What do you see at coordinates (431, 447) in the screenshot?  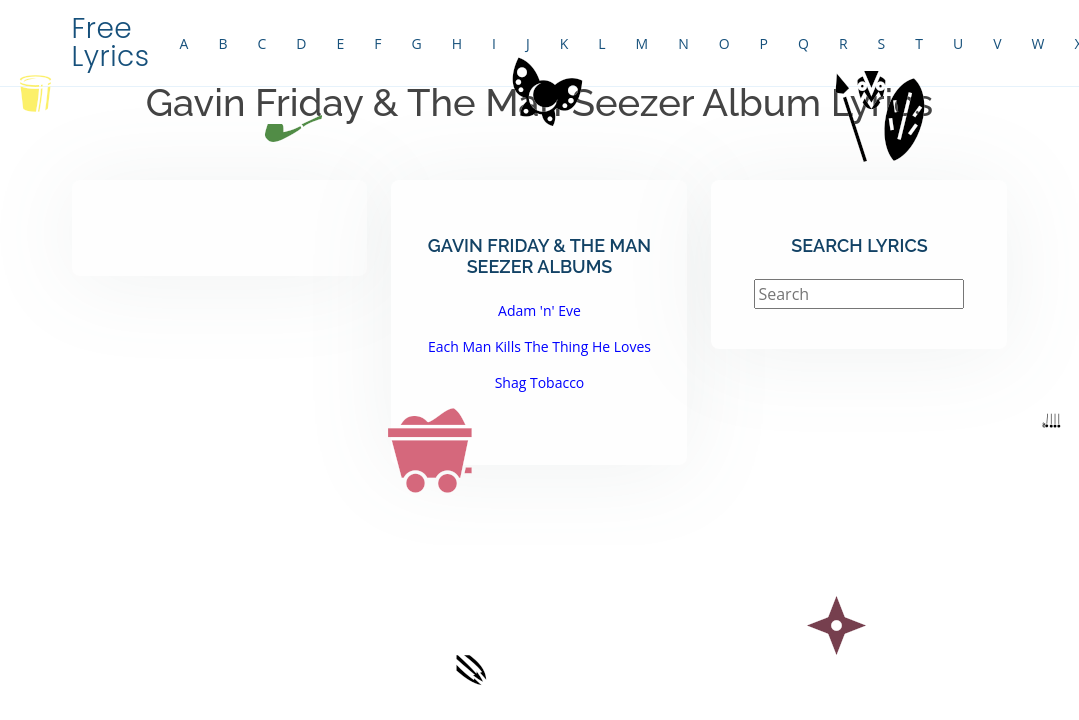 I see `access mining or resource collection game feature` at bounding box center [431, 447].